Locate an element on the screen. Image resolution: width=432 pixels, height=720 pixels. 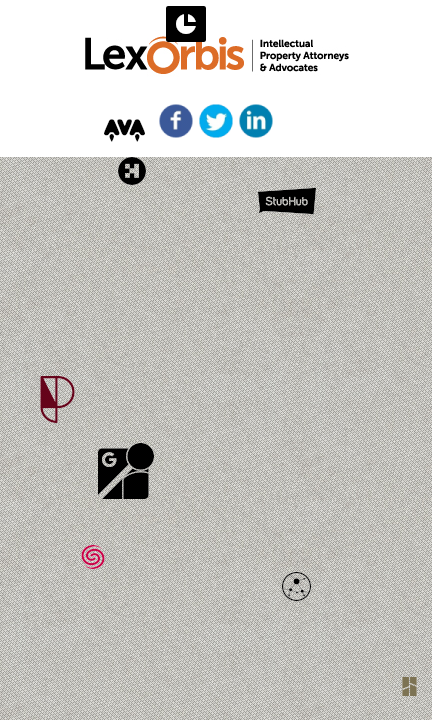
open the Bambu Lab app or dashboard is located at coordinates (409, 686).